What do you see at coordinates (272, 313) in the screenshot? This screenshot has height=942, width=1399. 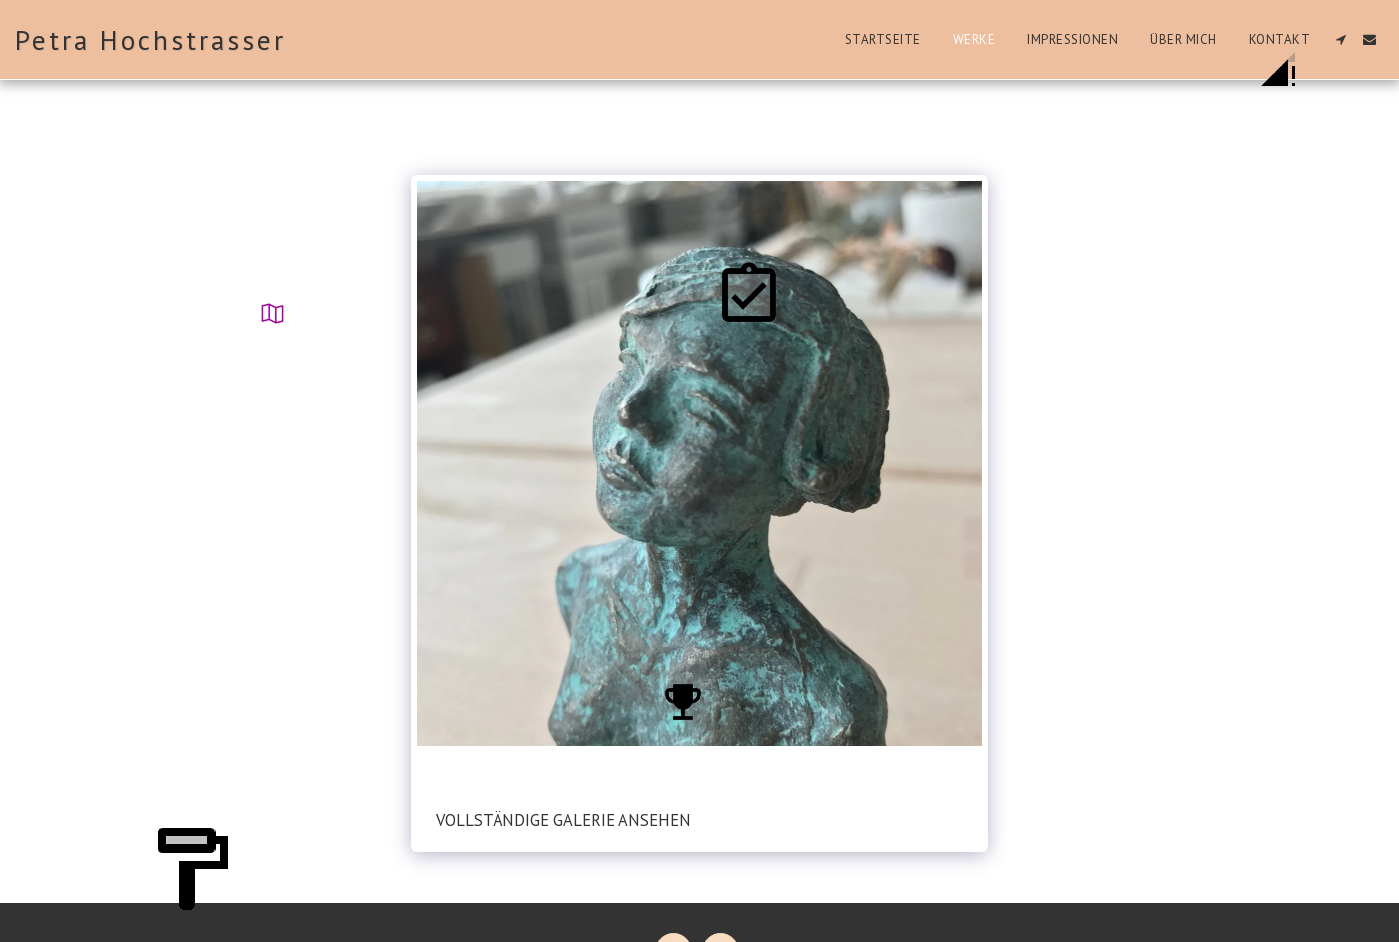 I see `open map view` at bounding box center [272, 313].